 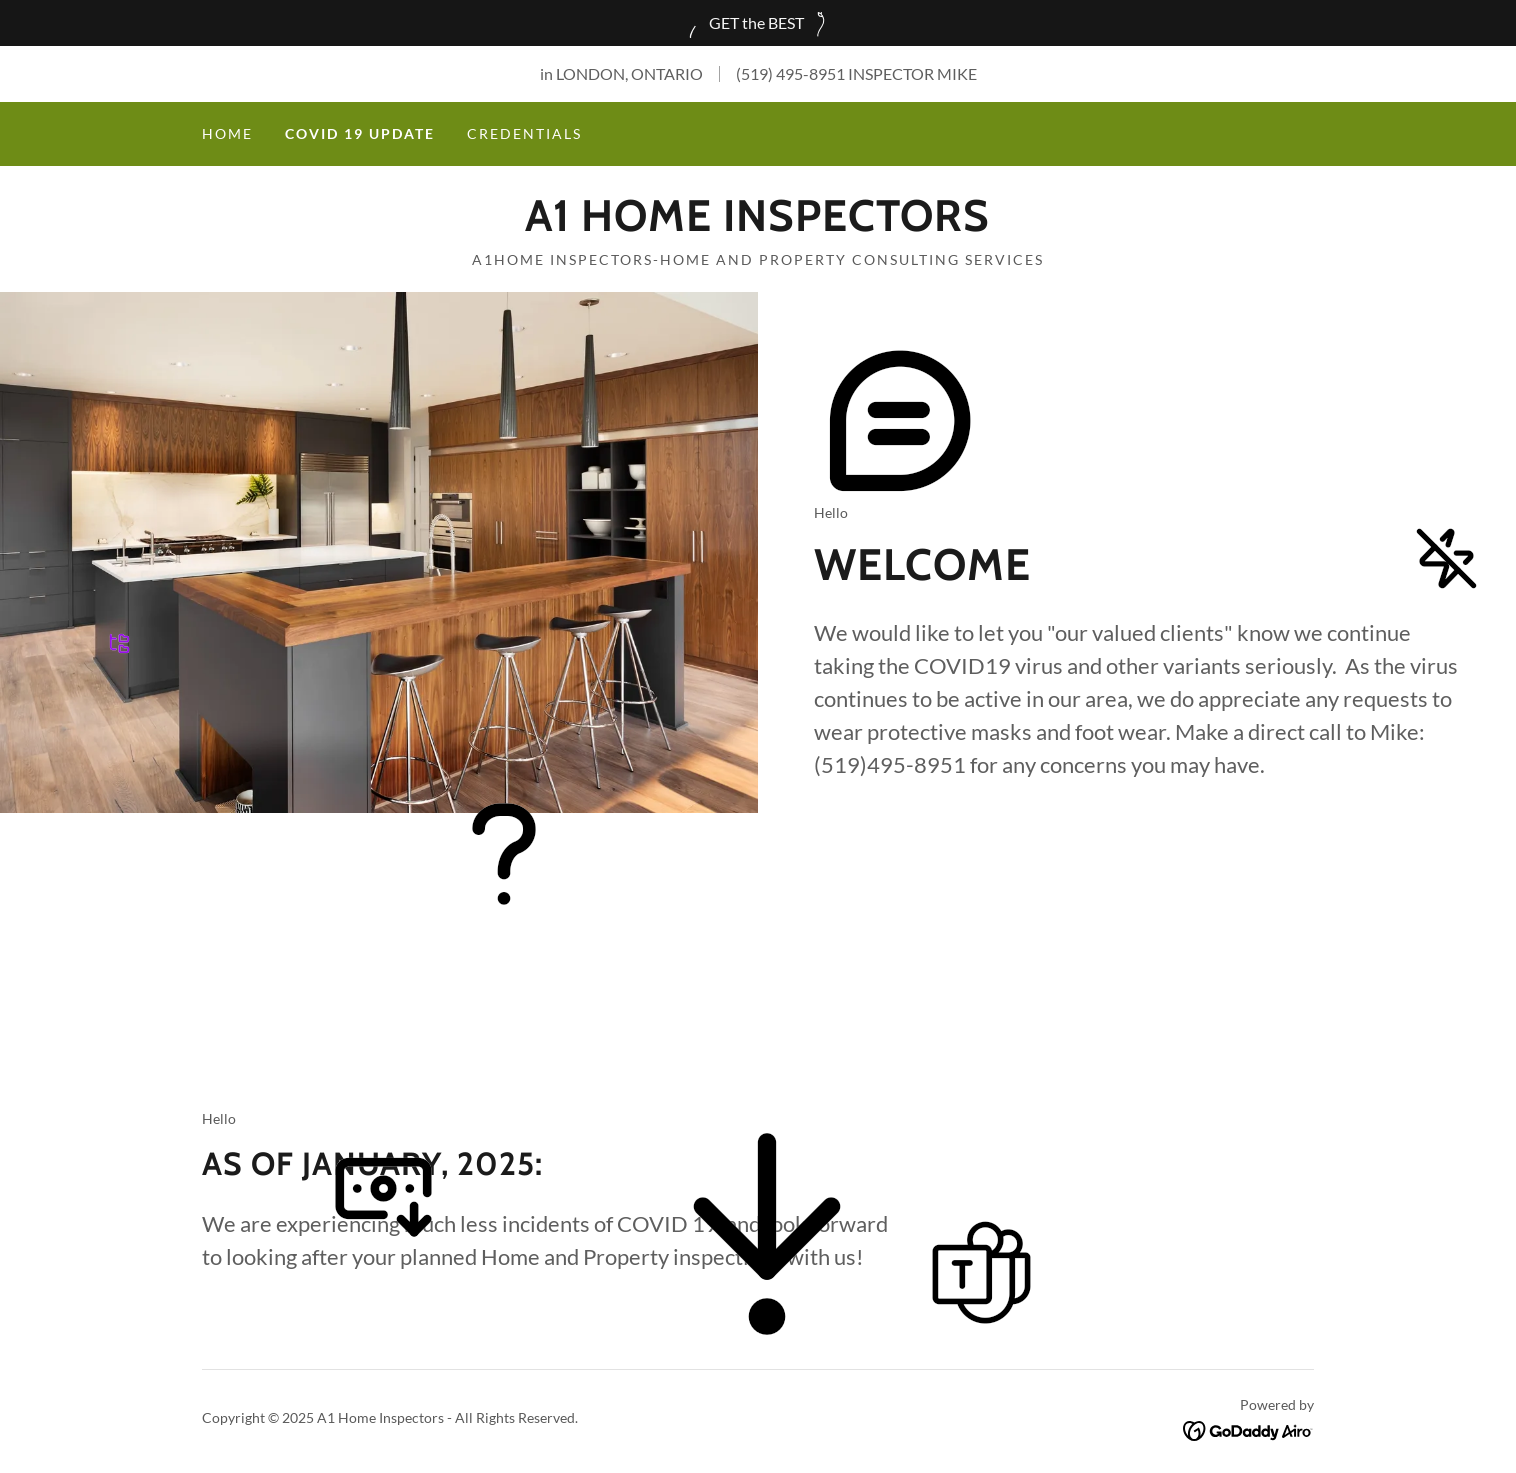 I want to click on receive a payment or deposit, so click(x=383, y=1188).